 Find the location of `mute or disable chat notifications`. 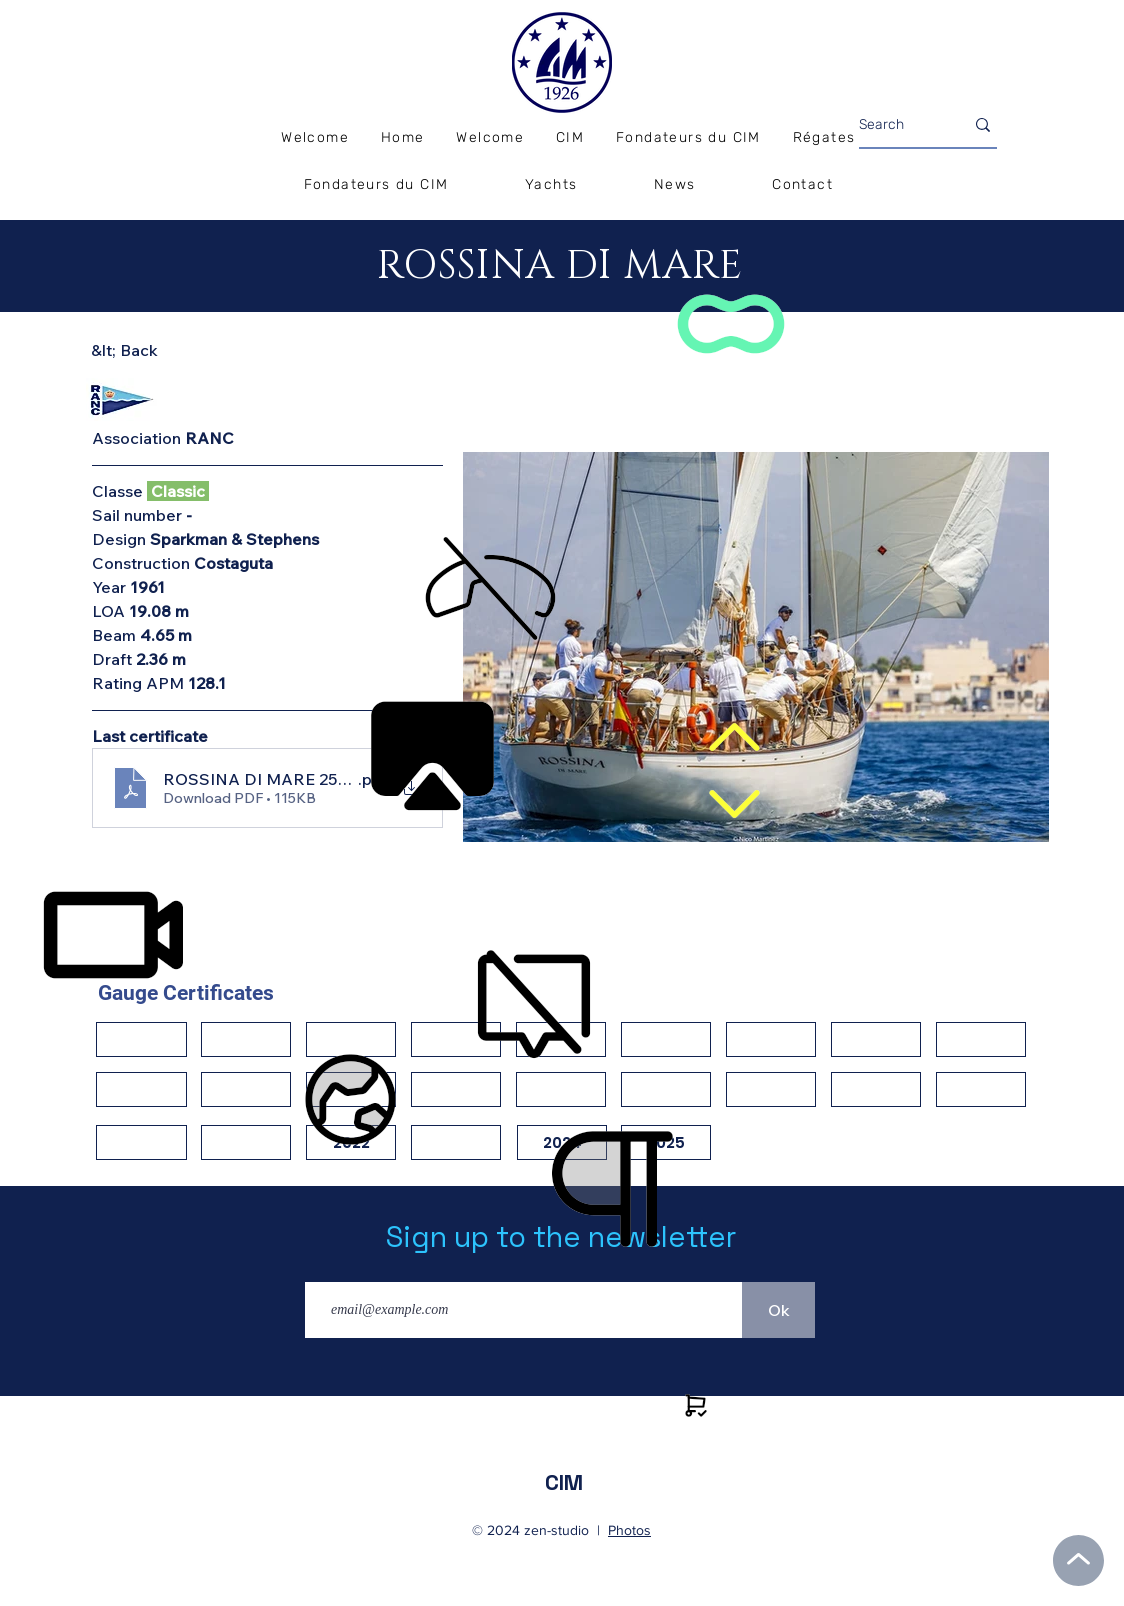

mute or disable chat notifications is located at coordinates (534, 1002).